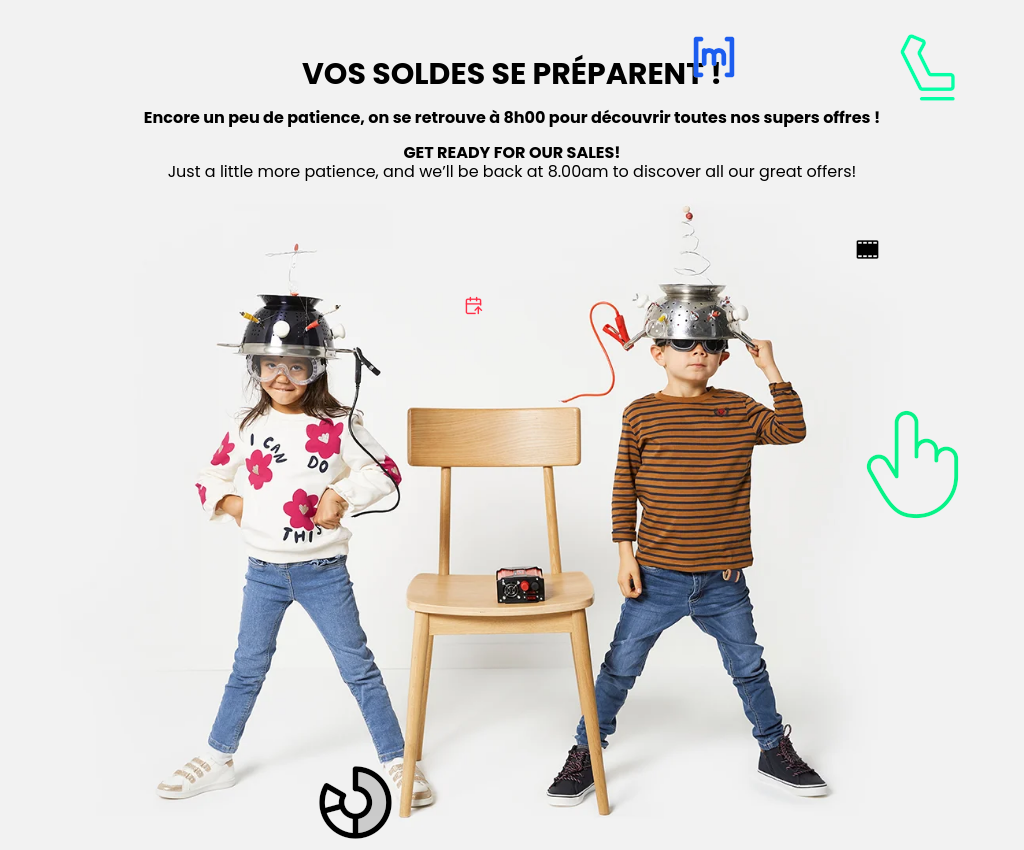 This screenshot has height=850, width=1024. I want to click on view analytics breakdown, so click(355, 802).